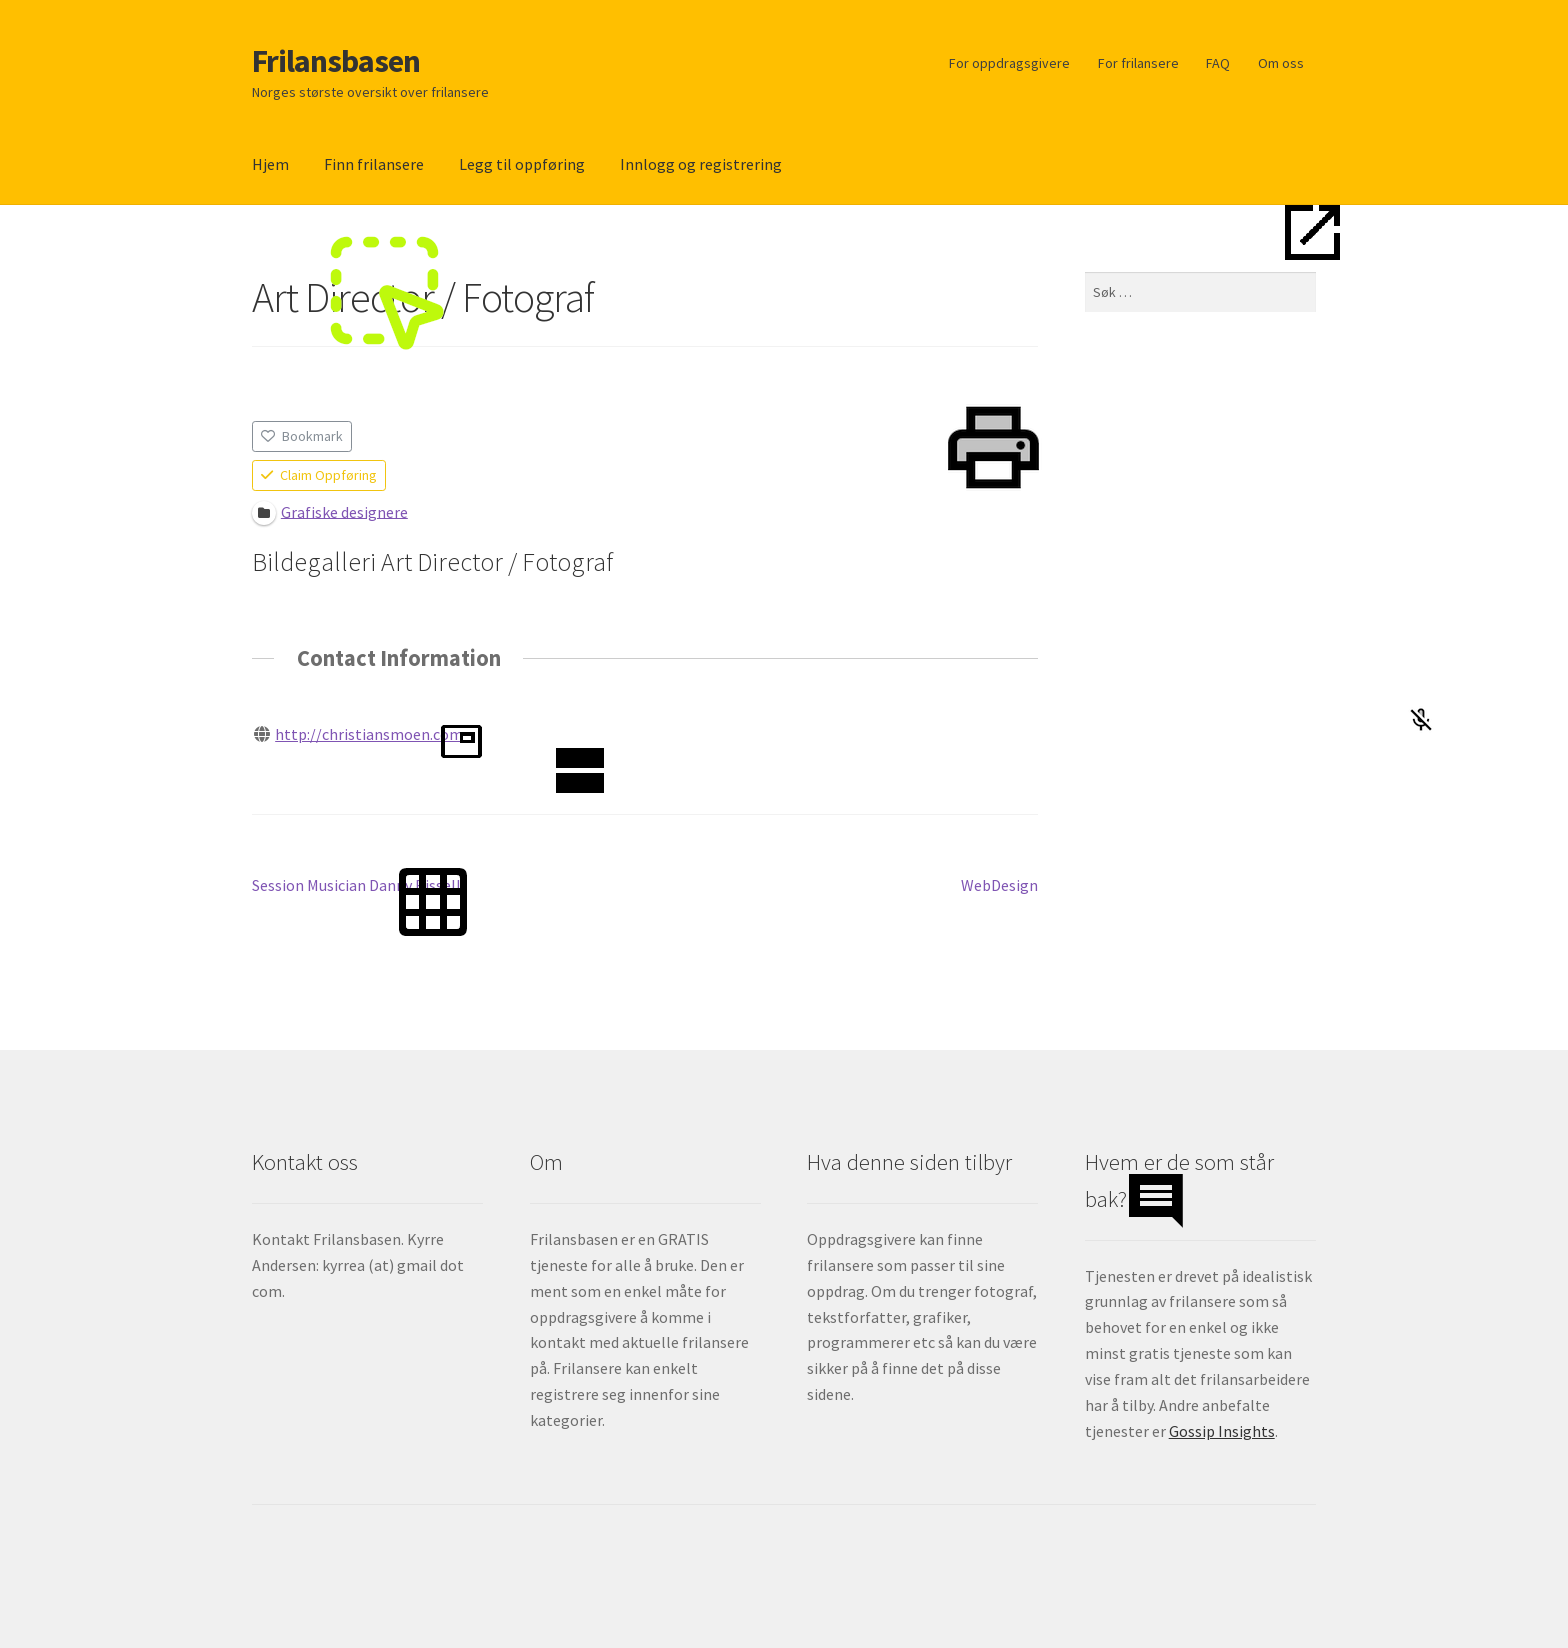 The image size is (1568, 1648). What do you see at coordinates (461, 741) in the screenshot?
I see `enable picture-in-picture mode` at bounding box center [461, 741].